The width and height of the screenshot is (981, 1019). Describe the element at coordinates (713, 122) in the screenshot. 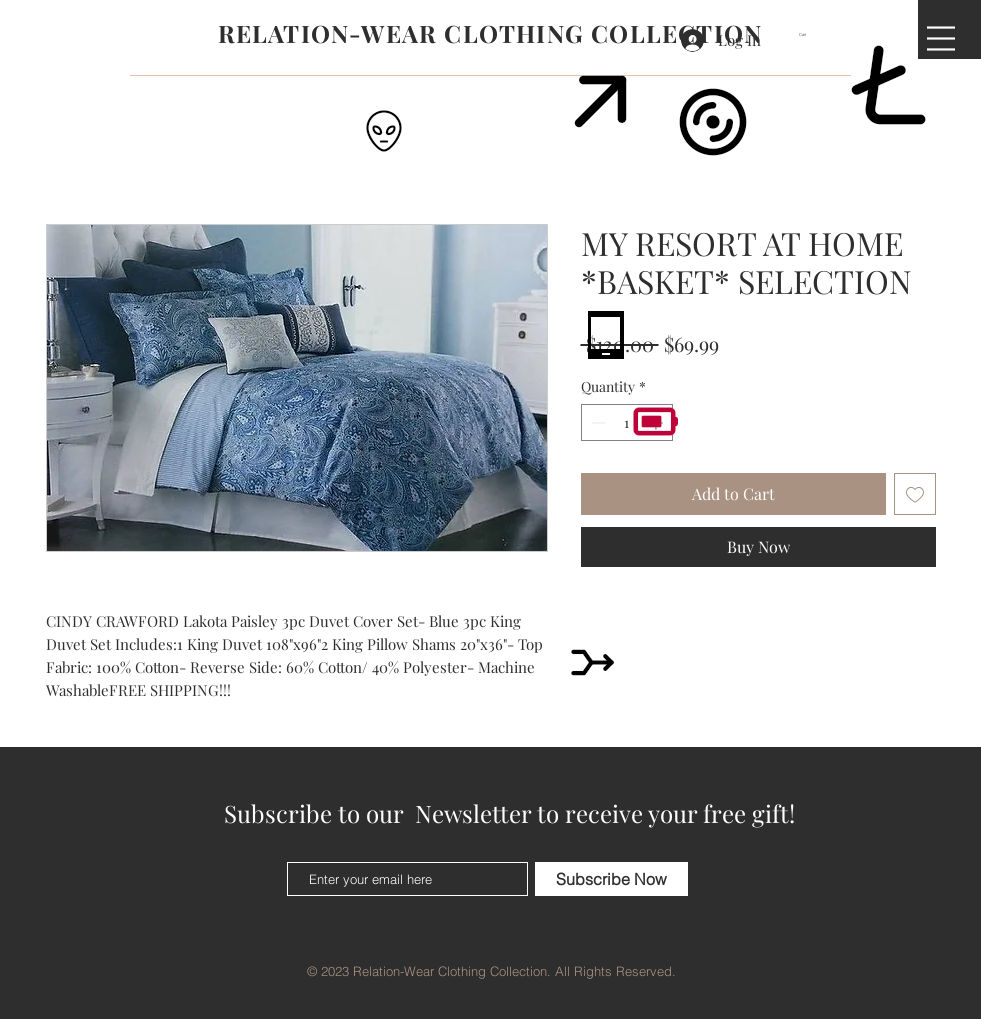

I see `play or access music library` at that location.